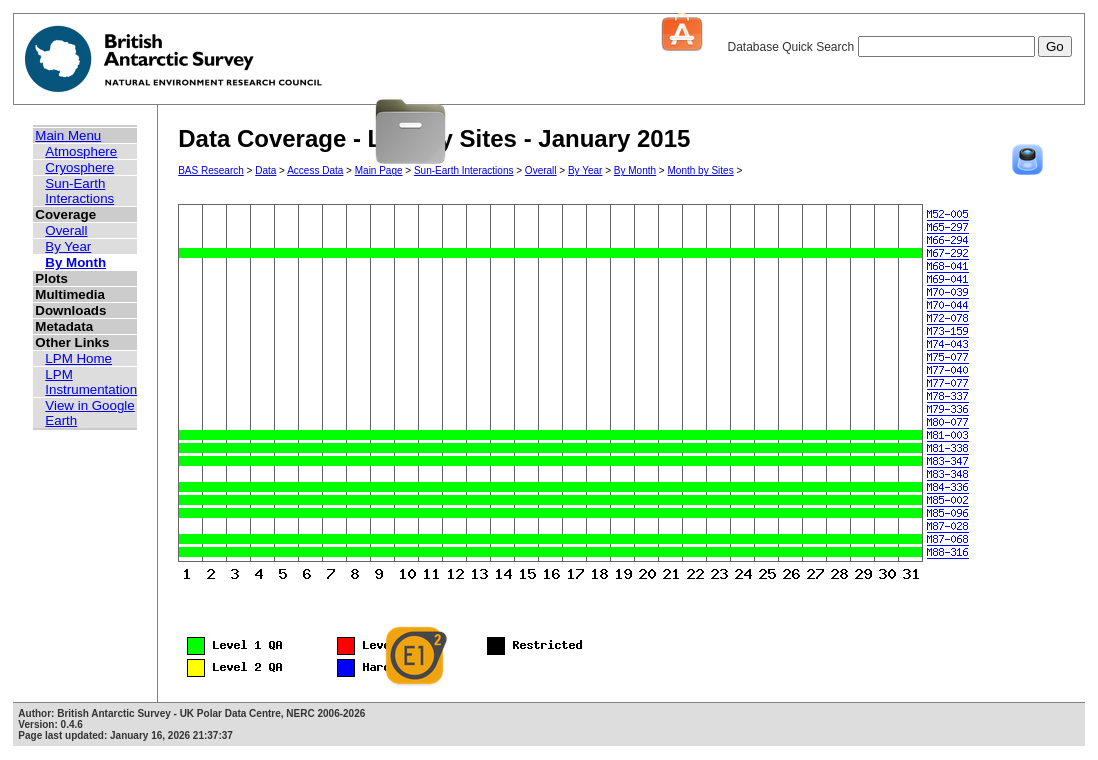 This screenshot has height=760, width=1098. What do you see at coordinates (414, 655) in the screenshot?
I see `launch Half-Life 2: Episode One` at bounding box center [414, 655].